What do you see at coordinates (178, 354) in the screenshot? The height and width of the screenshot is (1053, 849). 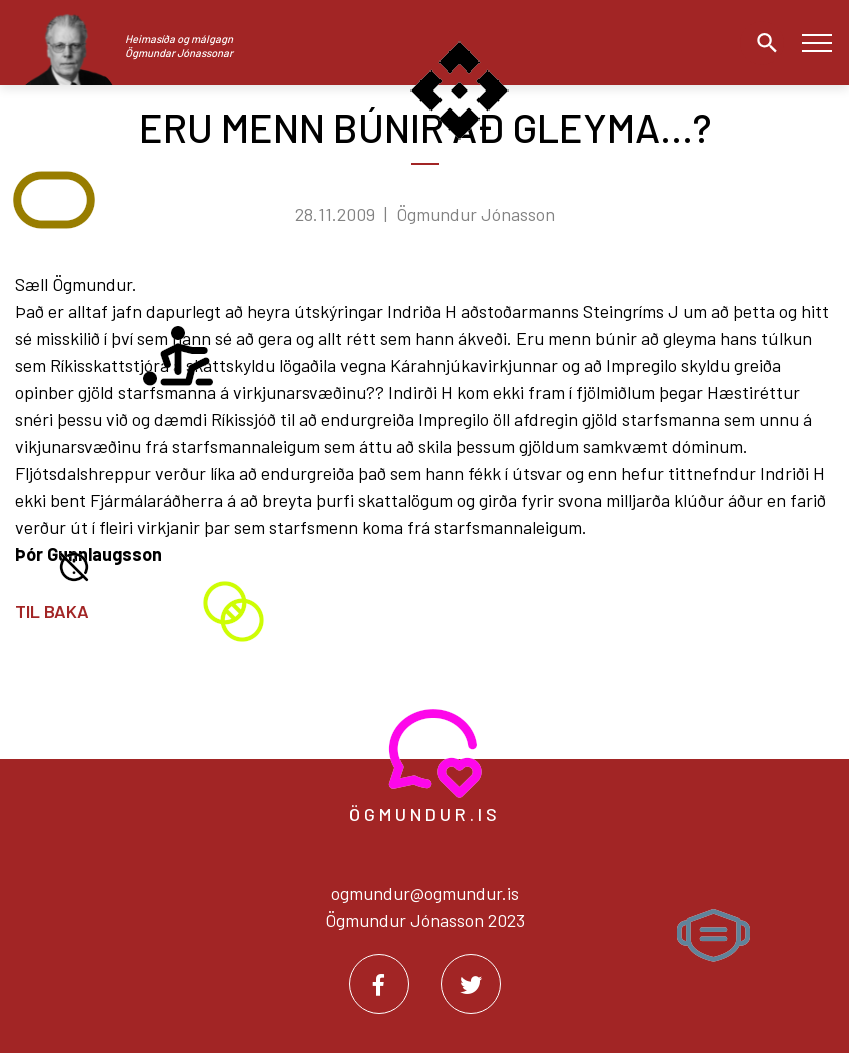 I see `access physiotherapy services` at bounding box center [178, 354].